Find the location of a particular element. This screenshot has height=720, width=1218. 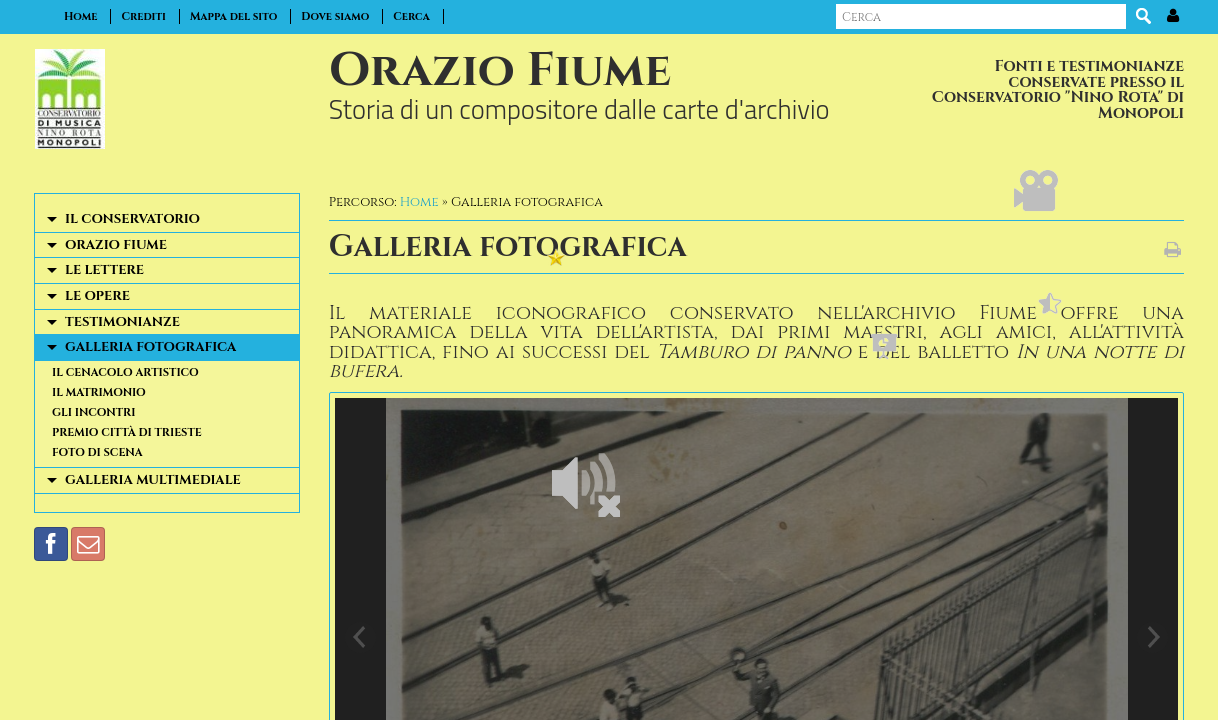

open or view a presentation file is located at coordinates (884, 345).